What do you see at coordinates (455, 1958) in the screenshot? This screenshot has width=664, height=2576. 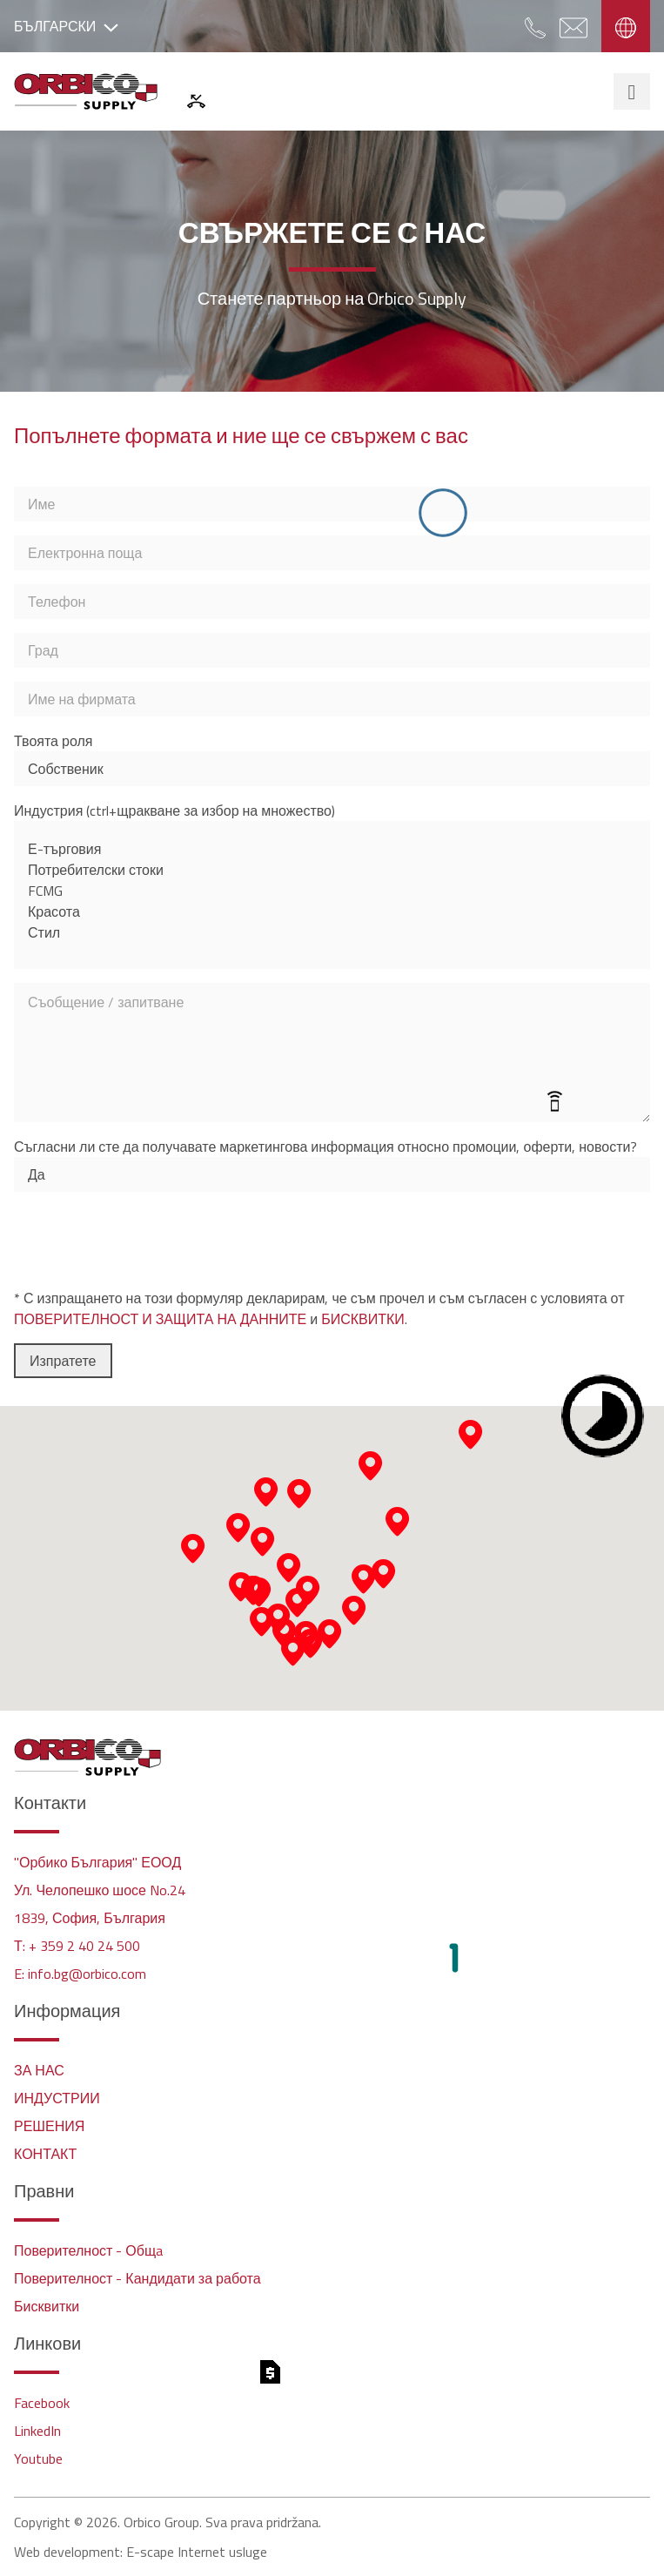 I see `indicates first item or top priority` at bounding box center [455, 1958].